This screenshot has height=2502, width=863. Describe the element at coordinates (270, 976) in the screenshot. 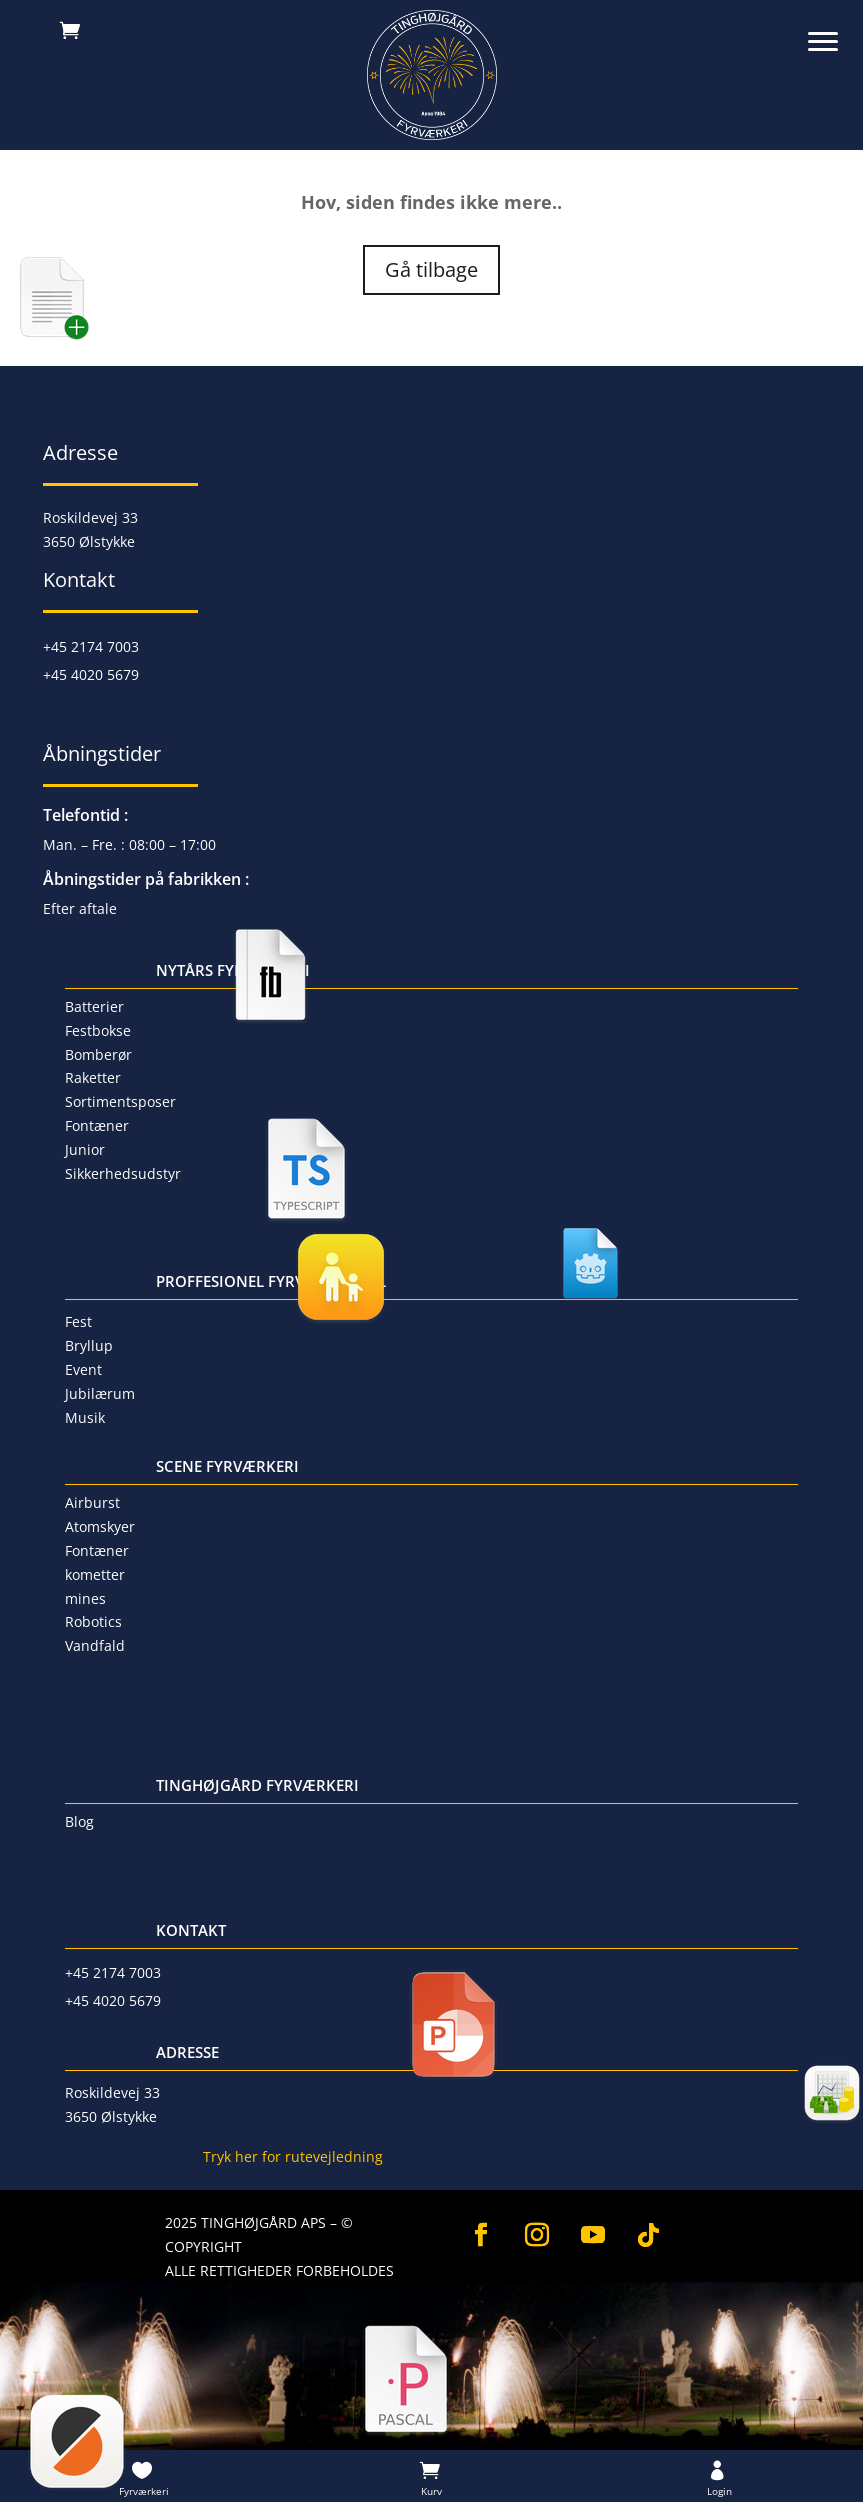

I see `a fictionbook (.fb2) ebook file` at that location.